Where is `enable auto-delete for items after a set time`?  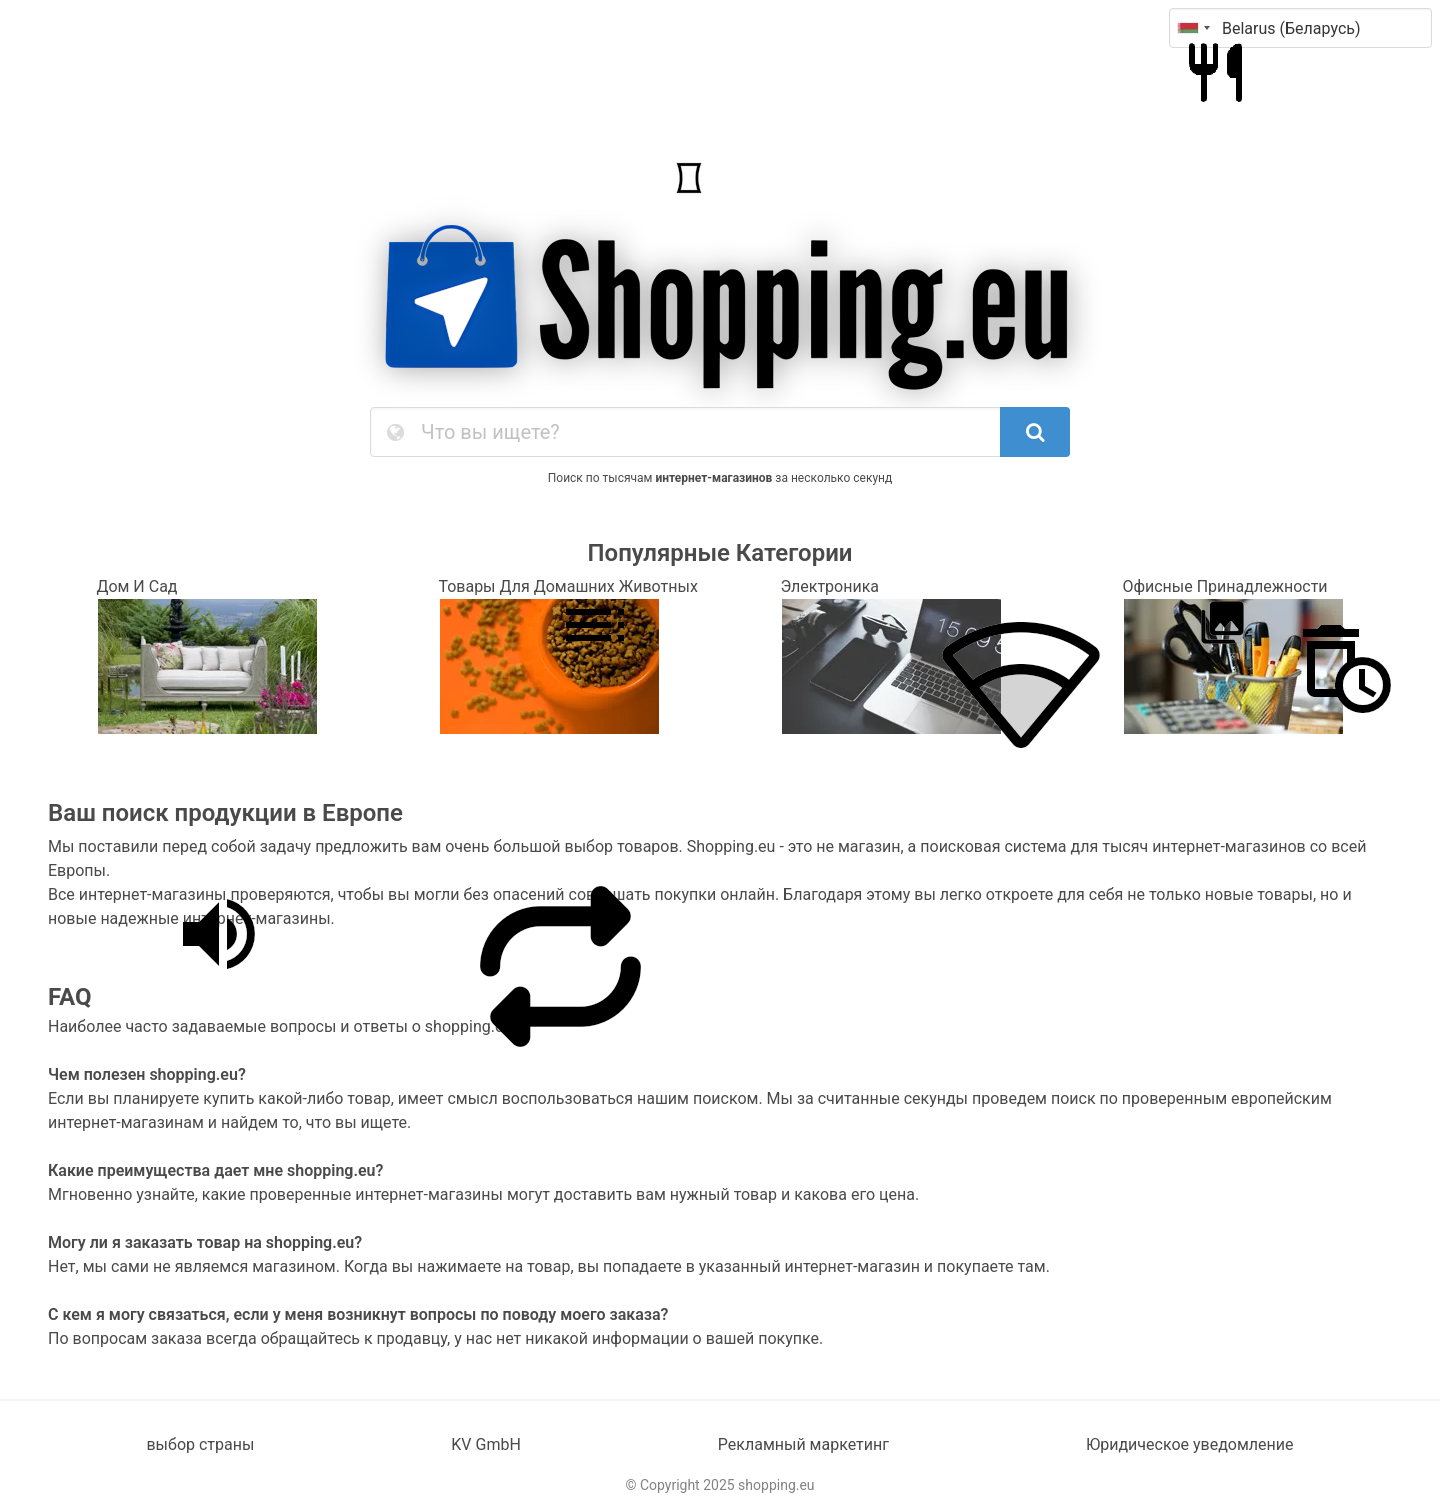
enable auto-delete for items after a set time is located at coordinates (1347, 669).